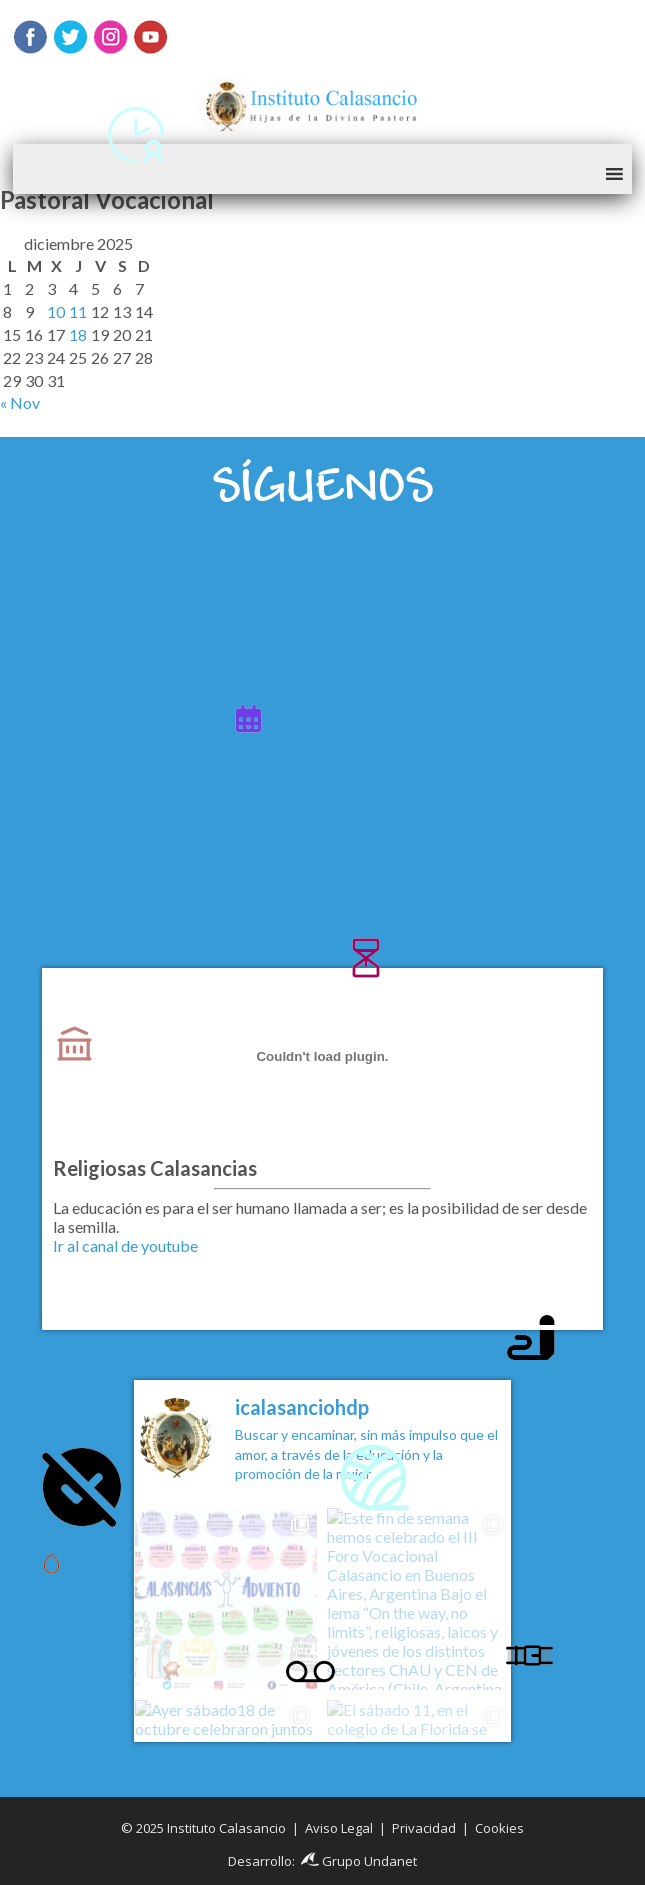 This screenshot has width=645, height=1885. What do you see at coordinates (373, 1477) in the screenshot?
I see `access knitting or crafting projects` at bounding box center [373, 1477].